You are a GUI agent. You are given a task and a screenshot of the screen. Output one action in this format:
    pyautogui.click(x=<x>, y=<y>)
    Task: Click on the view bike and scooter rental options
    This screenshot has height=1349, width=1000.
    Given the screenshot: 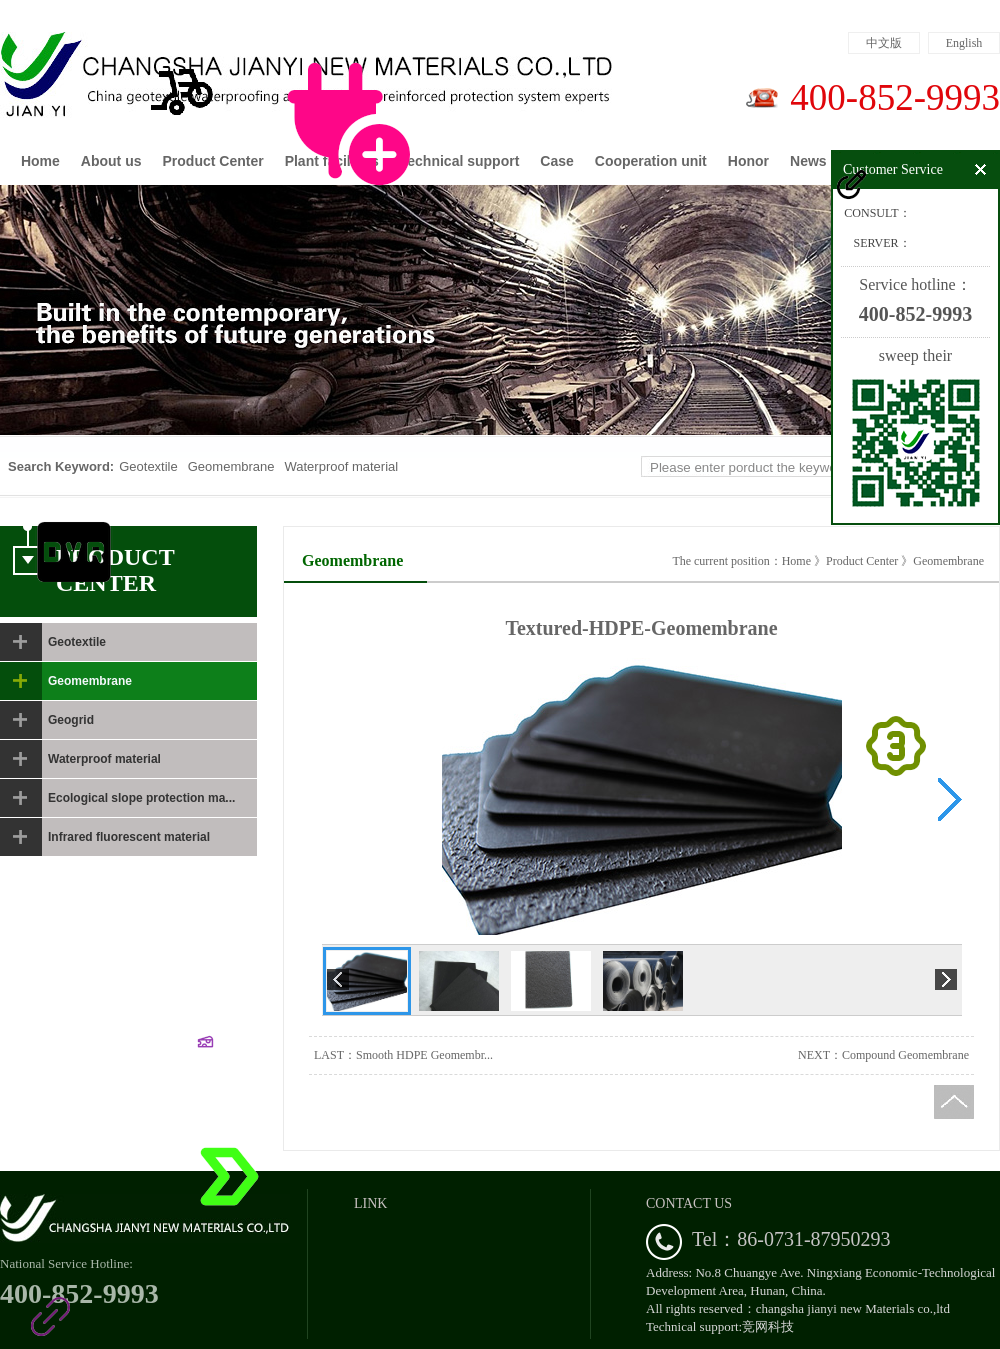 What is the action you would take?
    pyautogui.click(x=182, y=92)
    